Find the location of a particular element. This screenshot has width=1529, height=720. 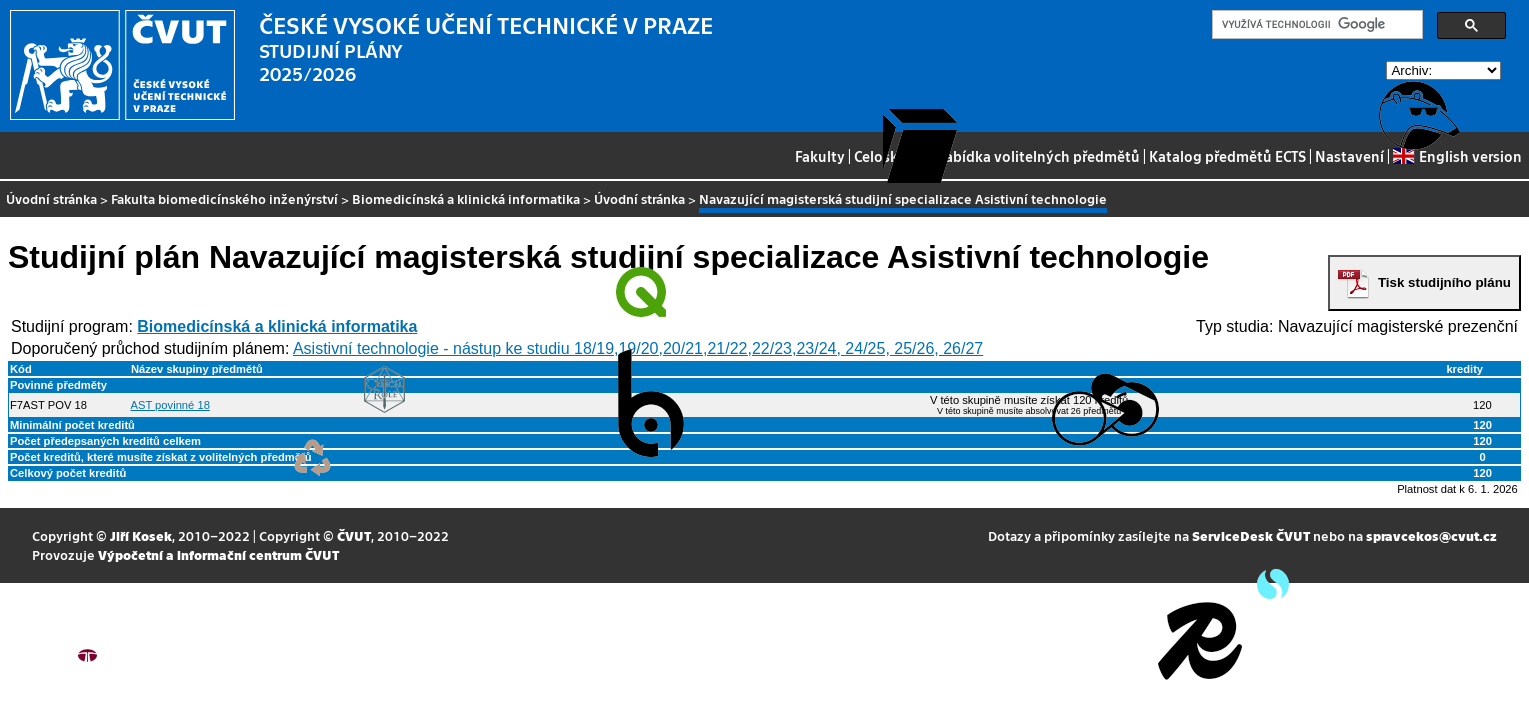

quicktime media player logo is located at coordinates (641, 292).